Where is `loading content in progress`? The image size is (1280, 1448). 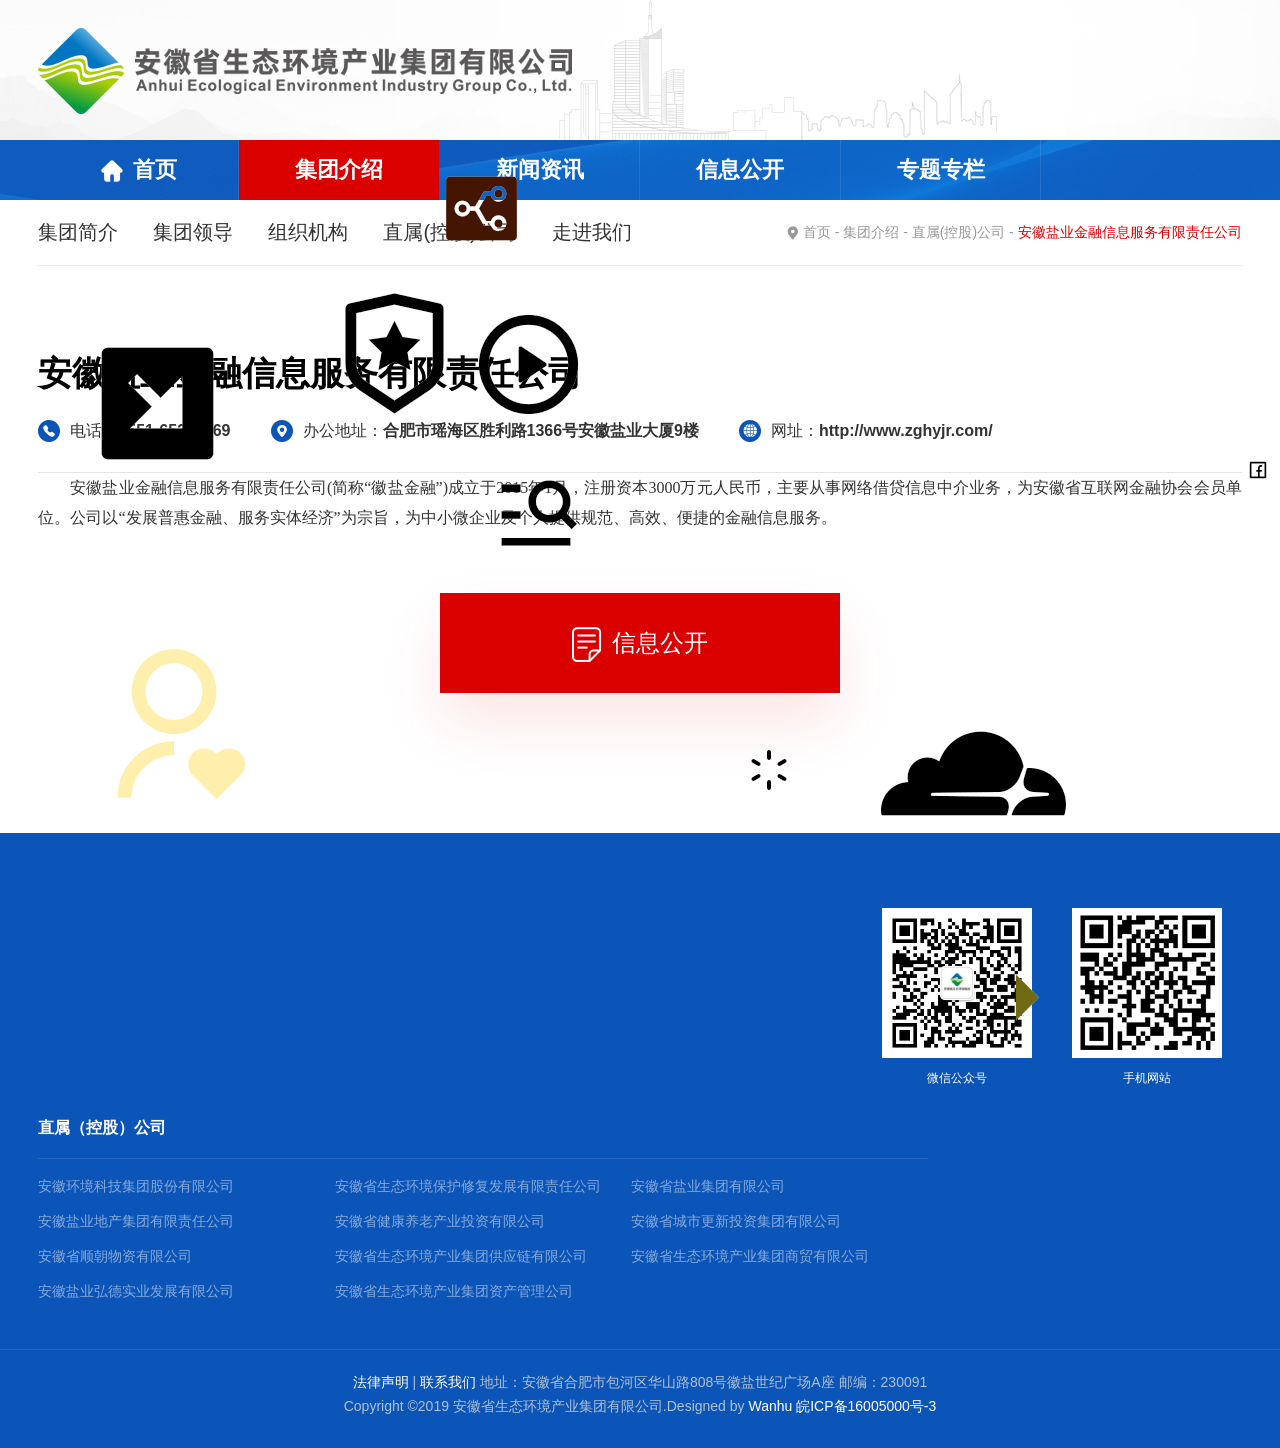
loading content in progress is located at coordinates (769, 770).